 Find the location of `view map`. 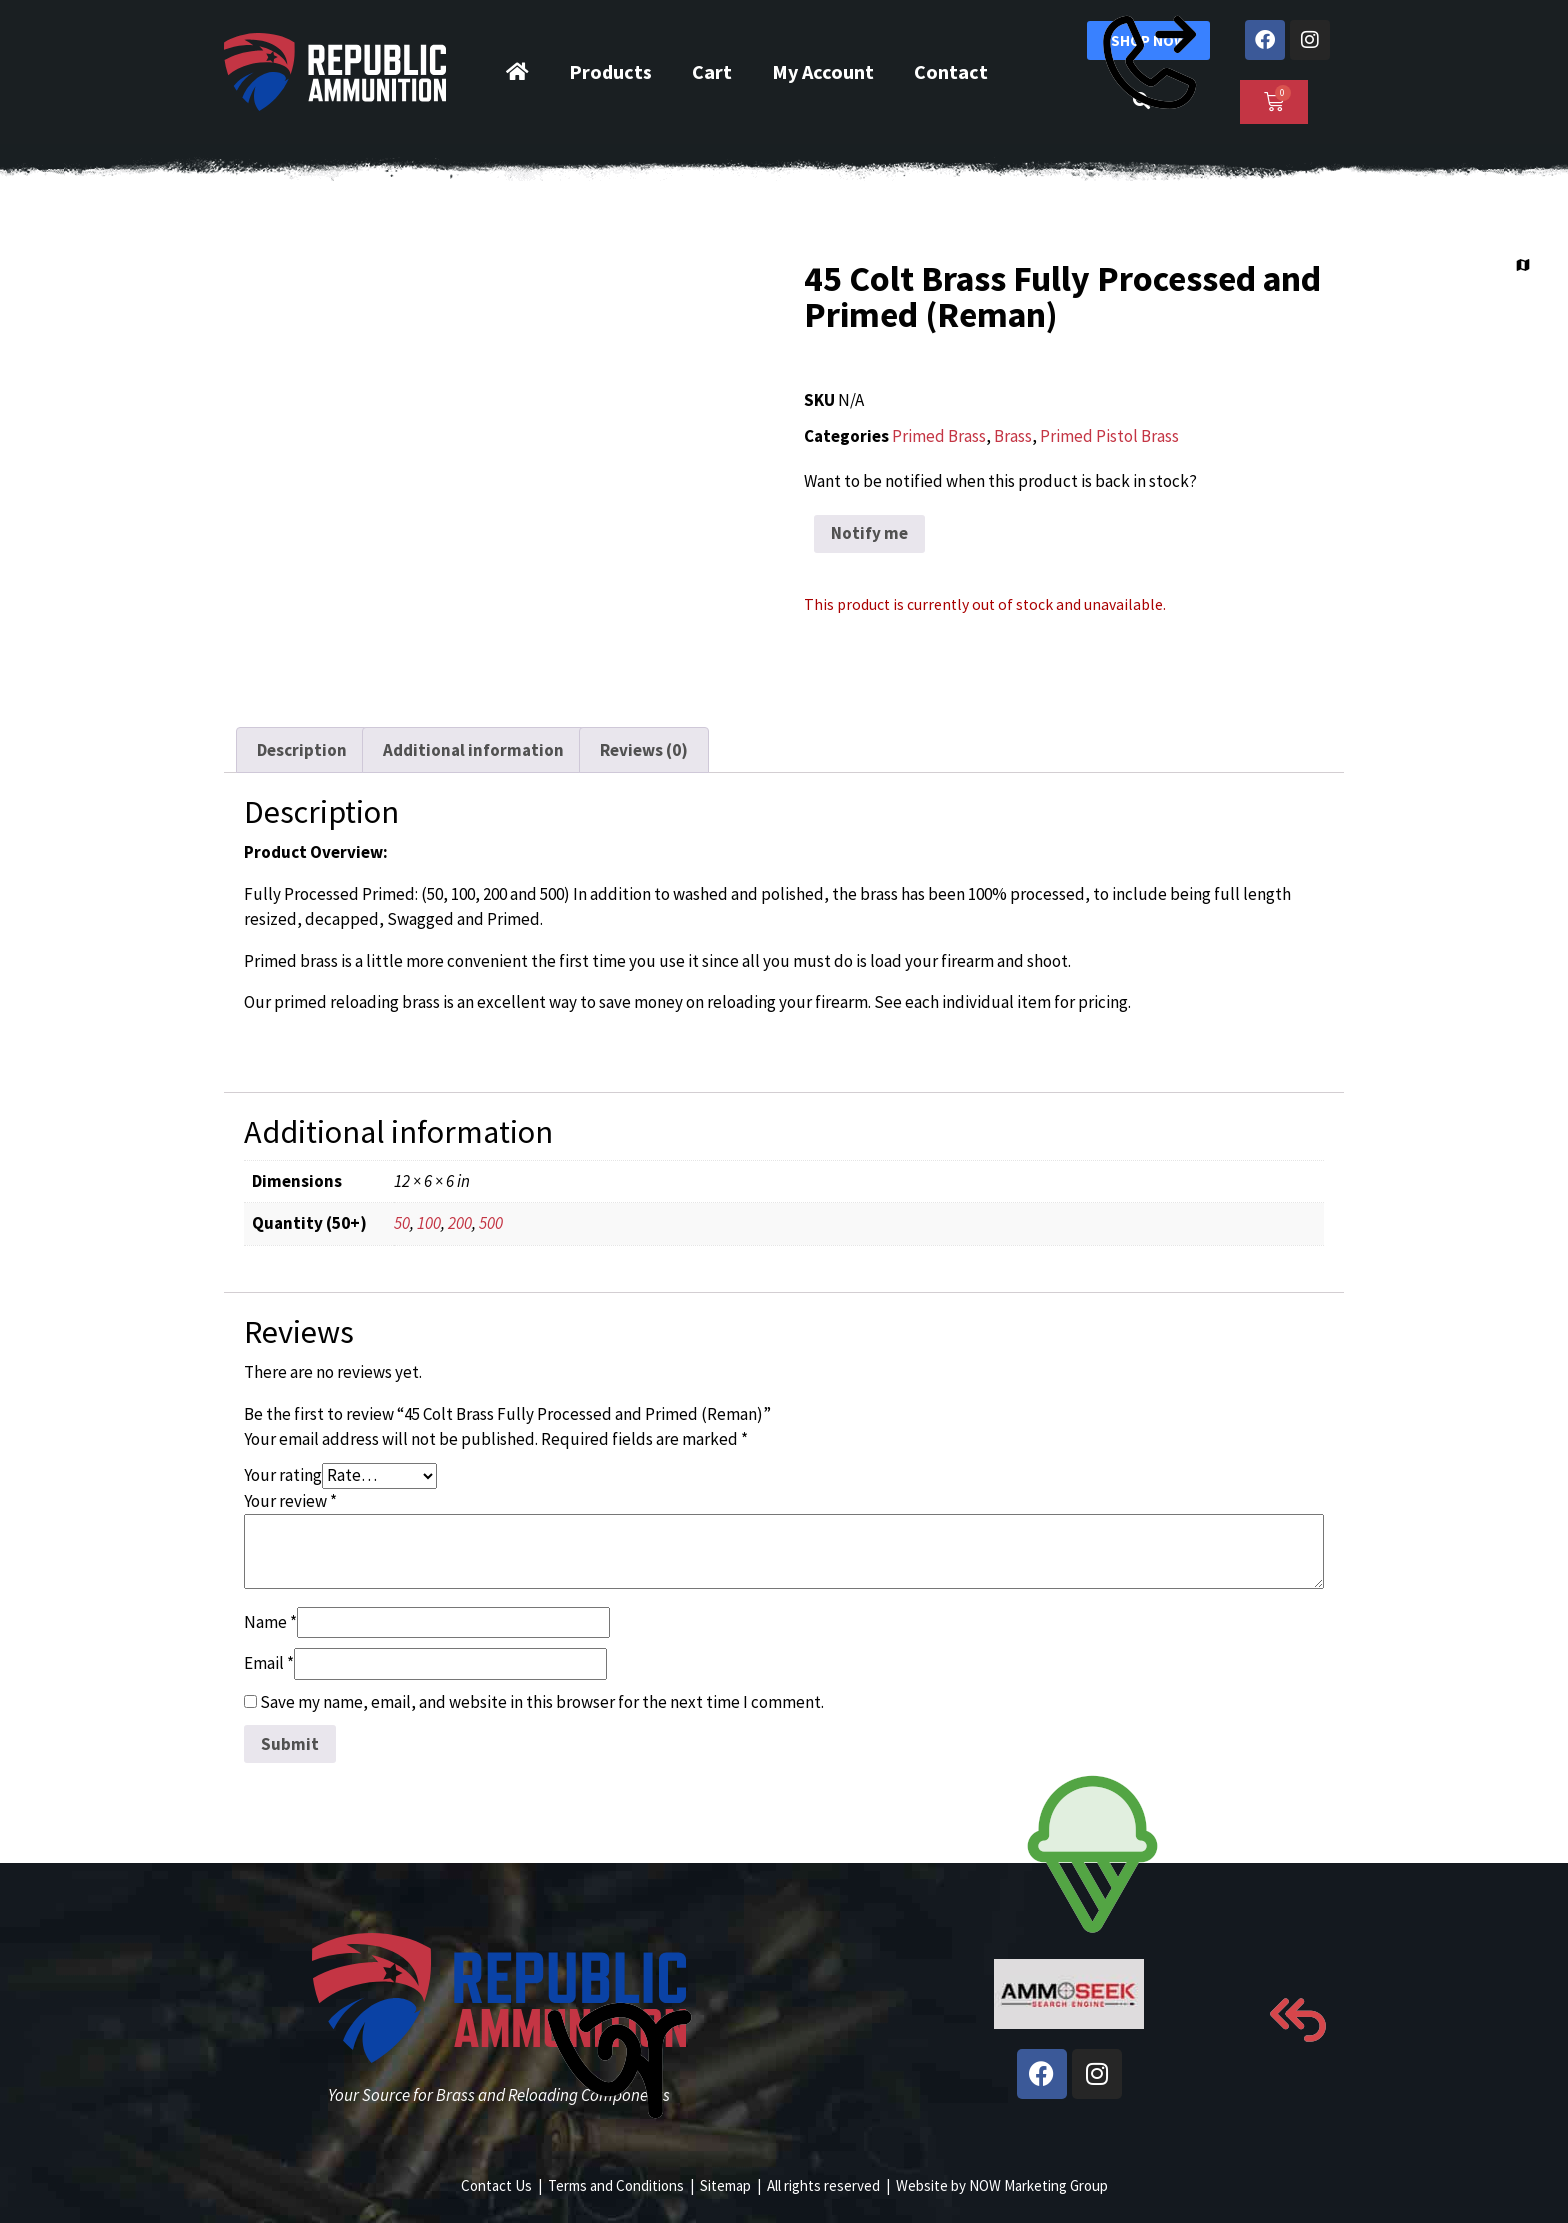

view map is located at coordinates (1523, 265).